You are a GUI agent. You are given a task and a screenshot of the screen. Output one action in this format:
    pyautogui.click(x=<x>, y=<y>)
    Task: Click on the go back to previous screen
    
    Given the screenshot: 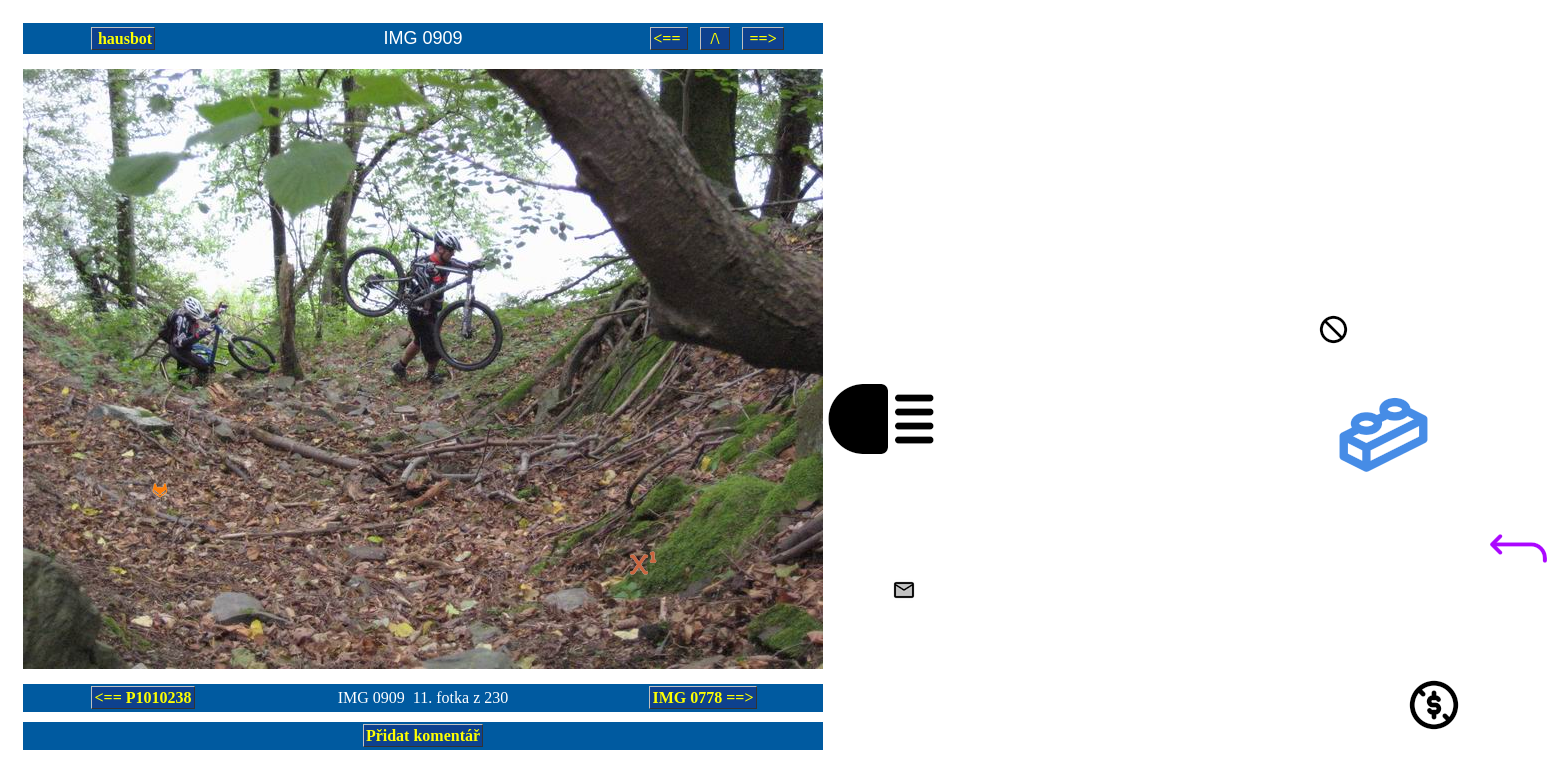 What is the action you would take?
    pyautogui.click(x=1518, y=548)
    